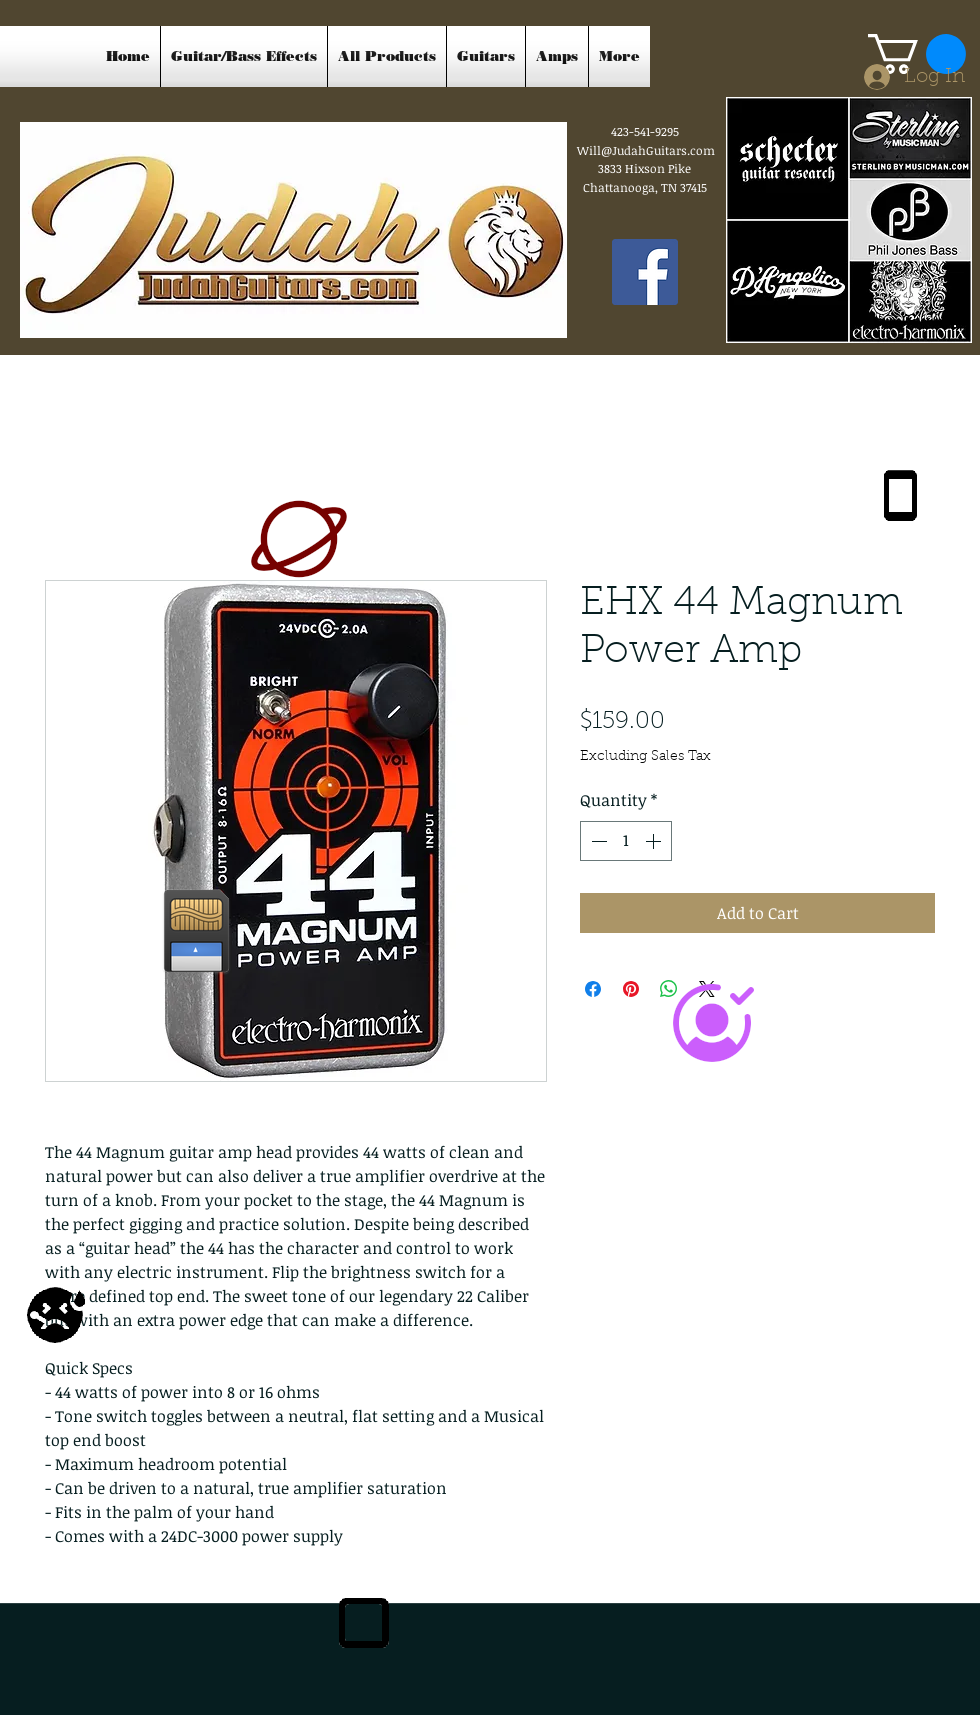  I want to click on report feeling unwell or sick, so click(55, 1315).